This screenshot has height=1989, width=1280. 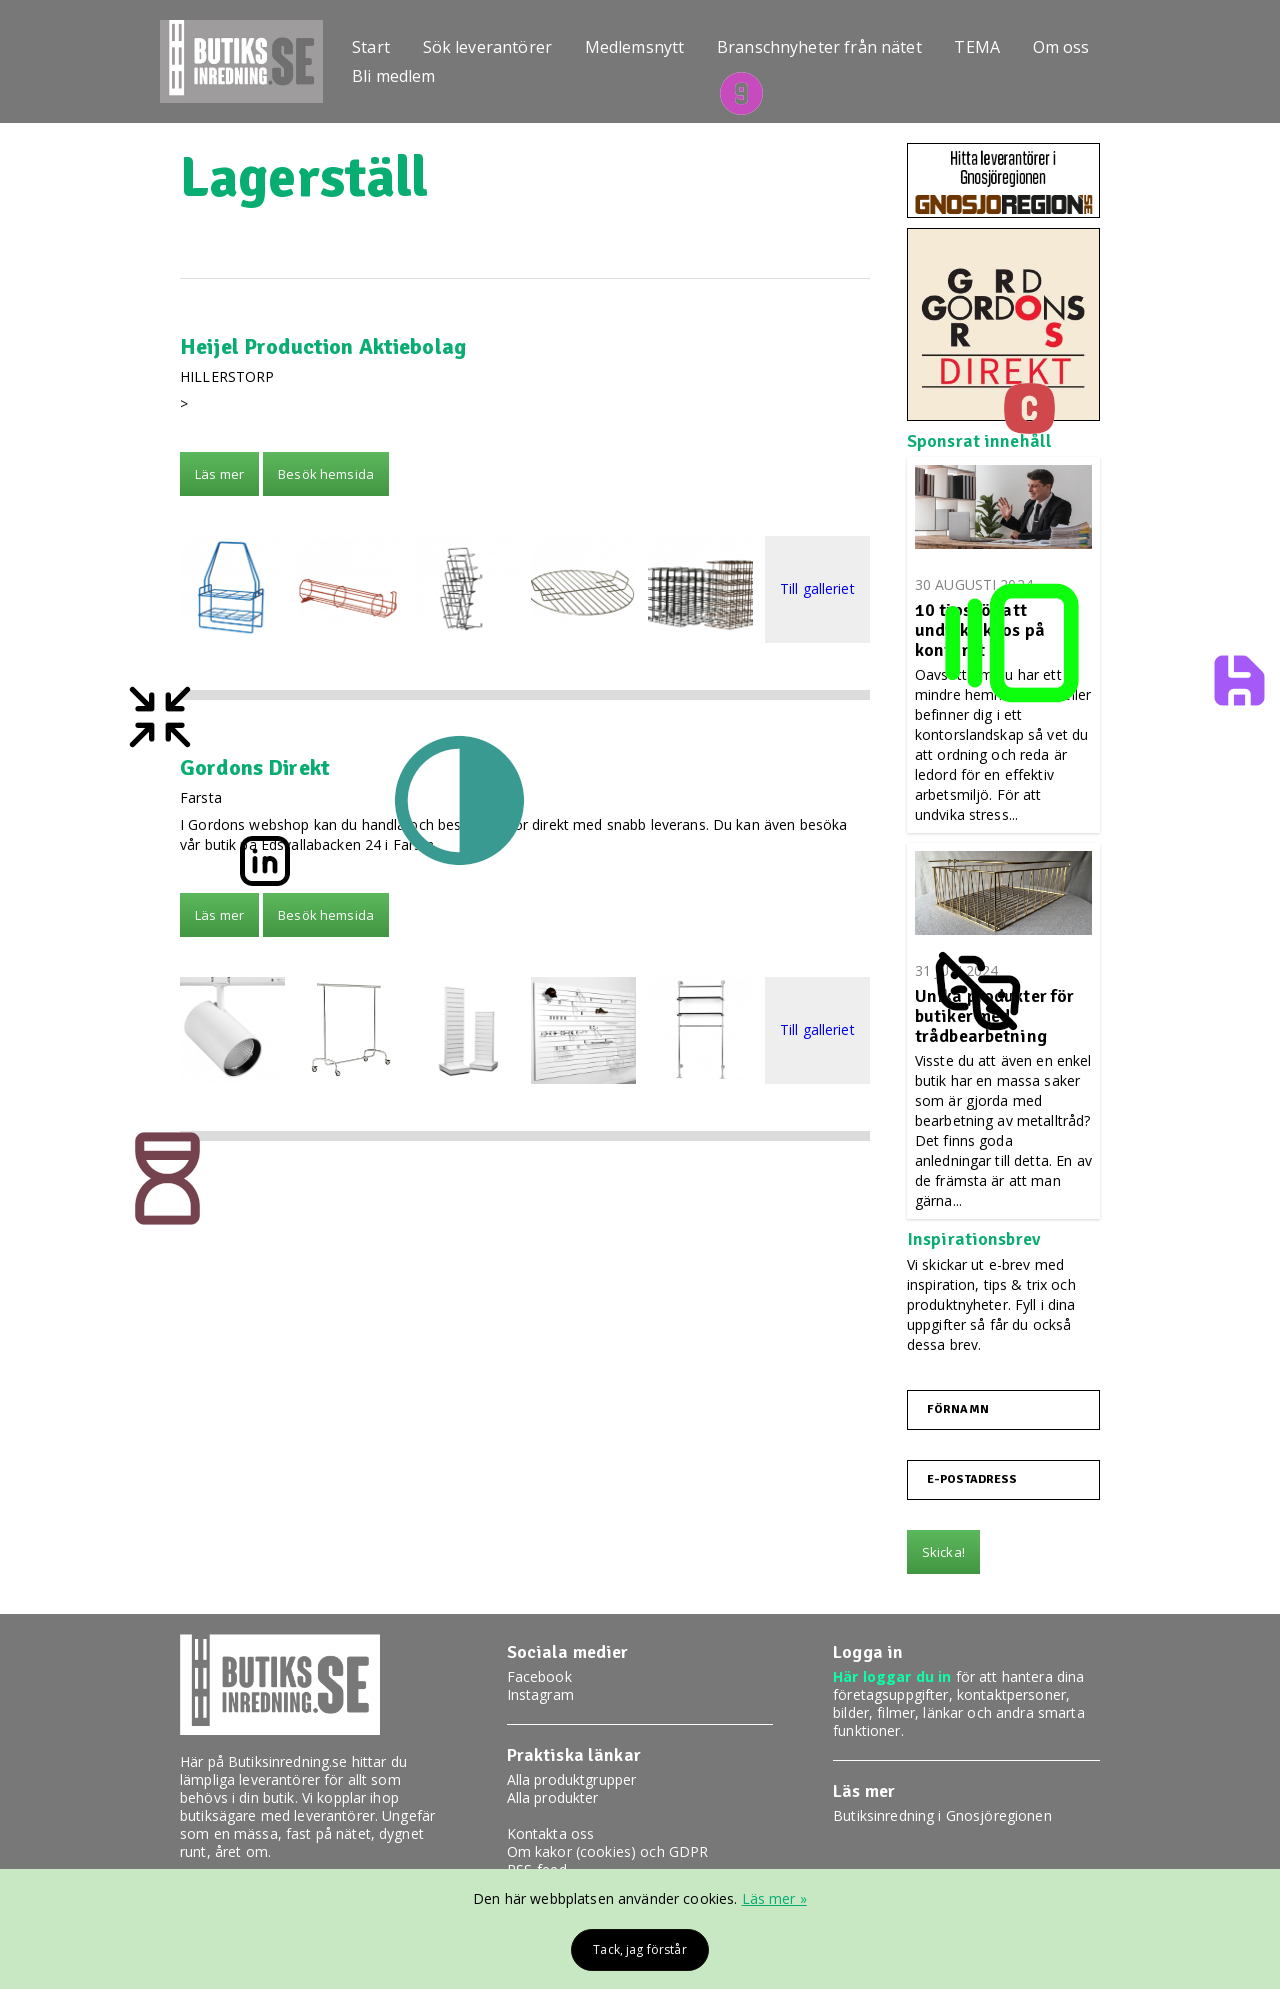 What do you see at coordinates (160, 717) in the screenshot?
I see `exit fullscreen mode` at bounding box center [160, 717].